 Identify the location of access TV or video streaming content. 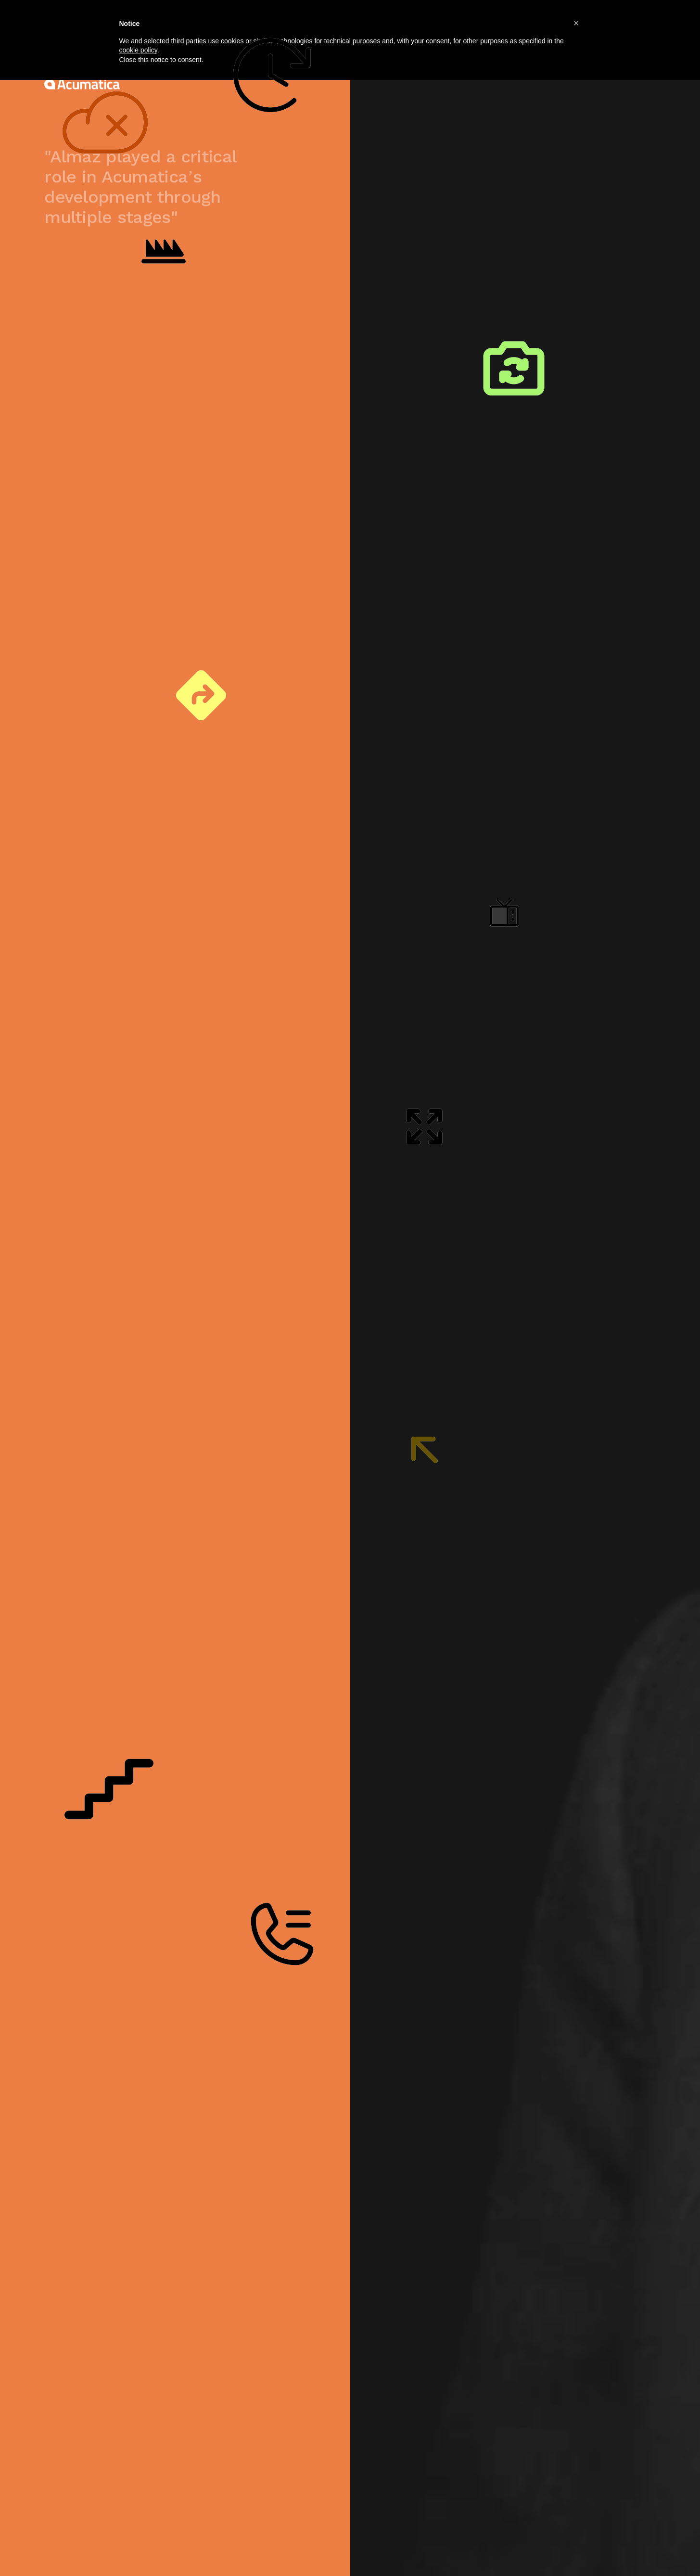
(504, 914).